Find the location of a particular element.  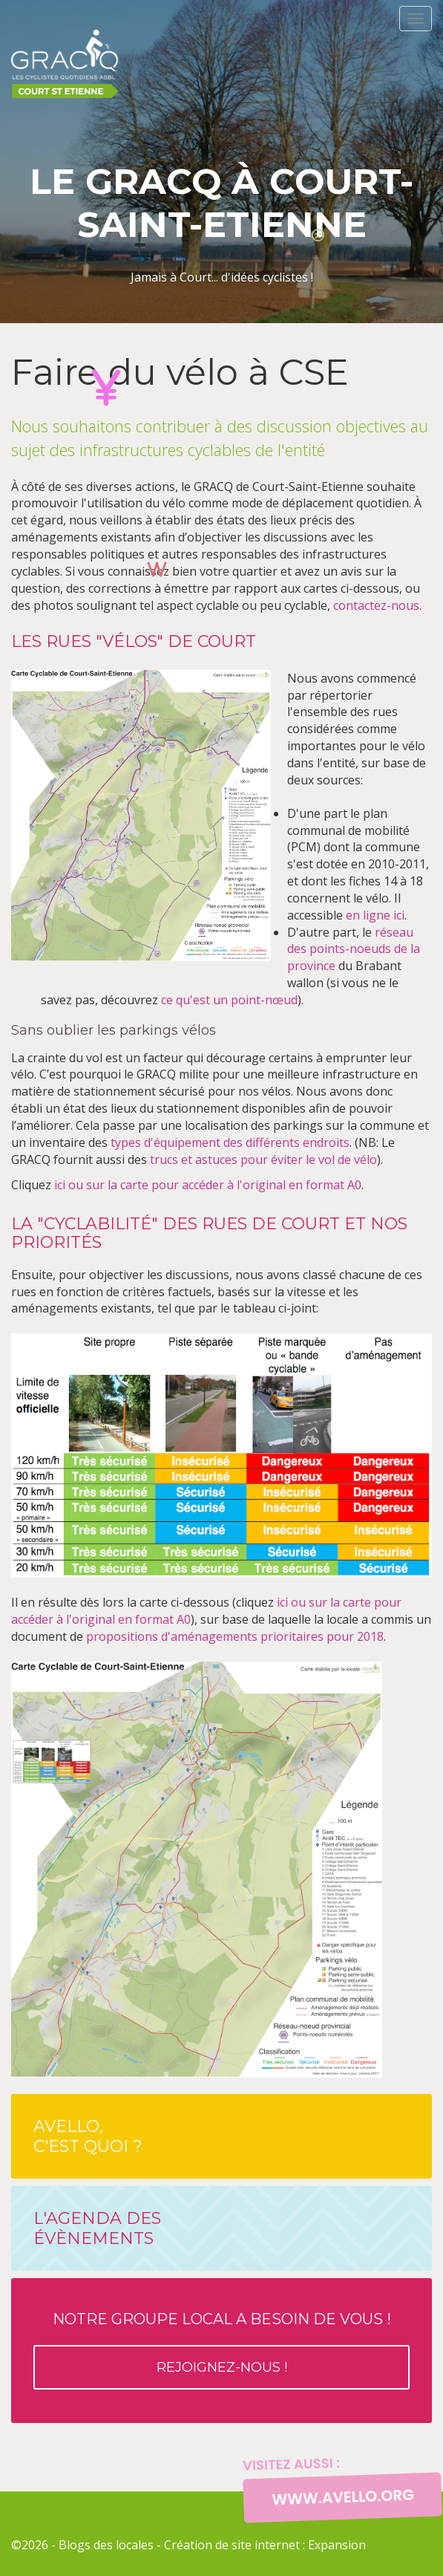

indicates chinese yuan currency is located at coordinates (106, 388).